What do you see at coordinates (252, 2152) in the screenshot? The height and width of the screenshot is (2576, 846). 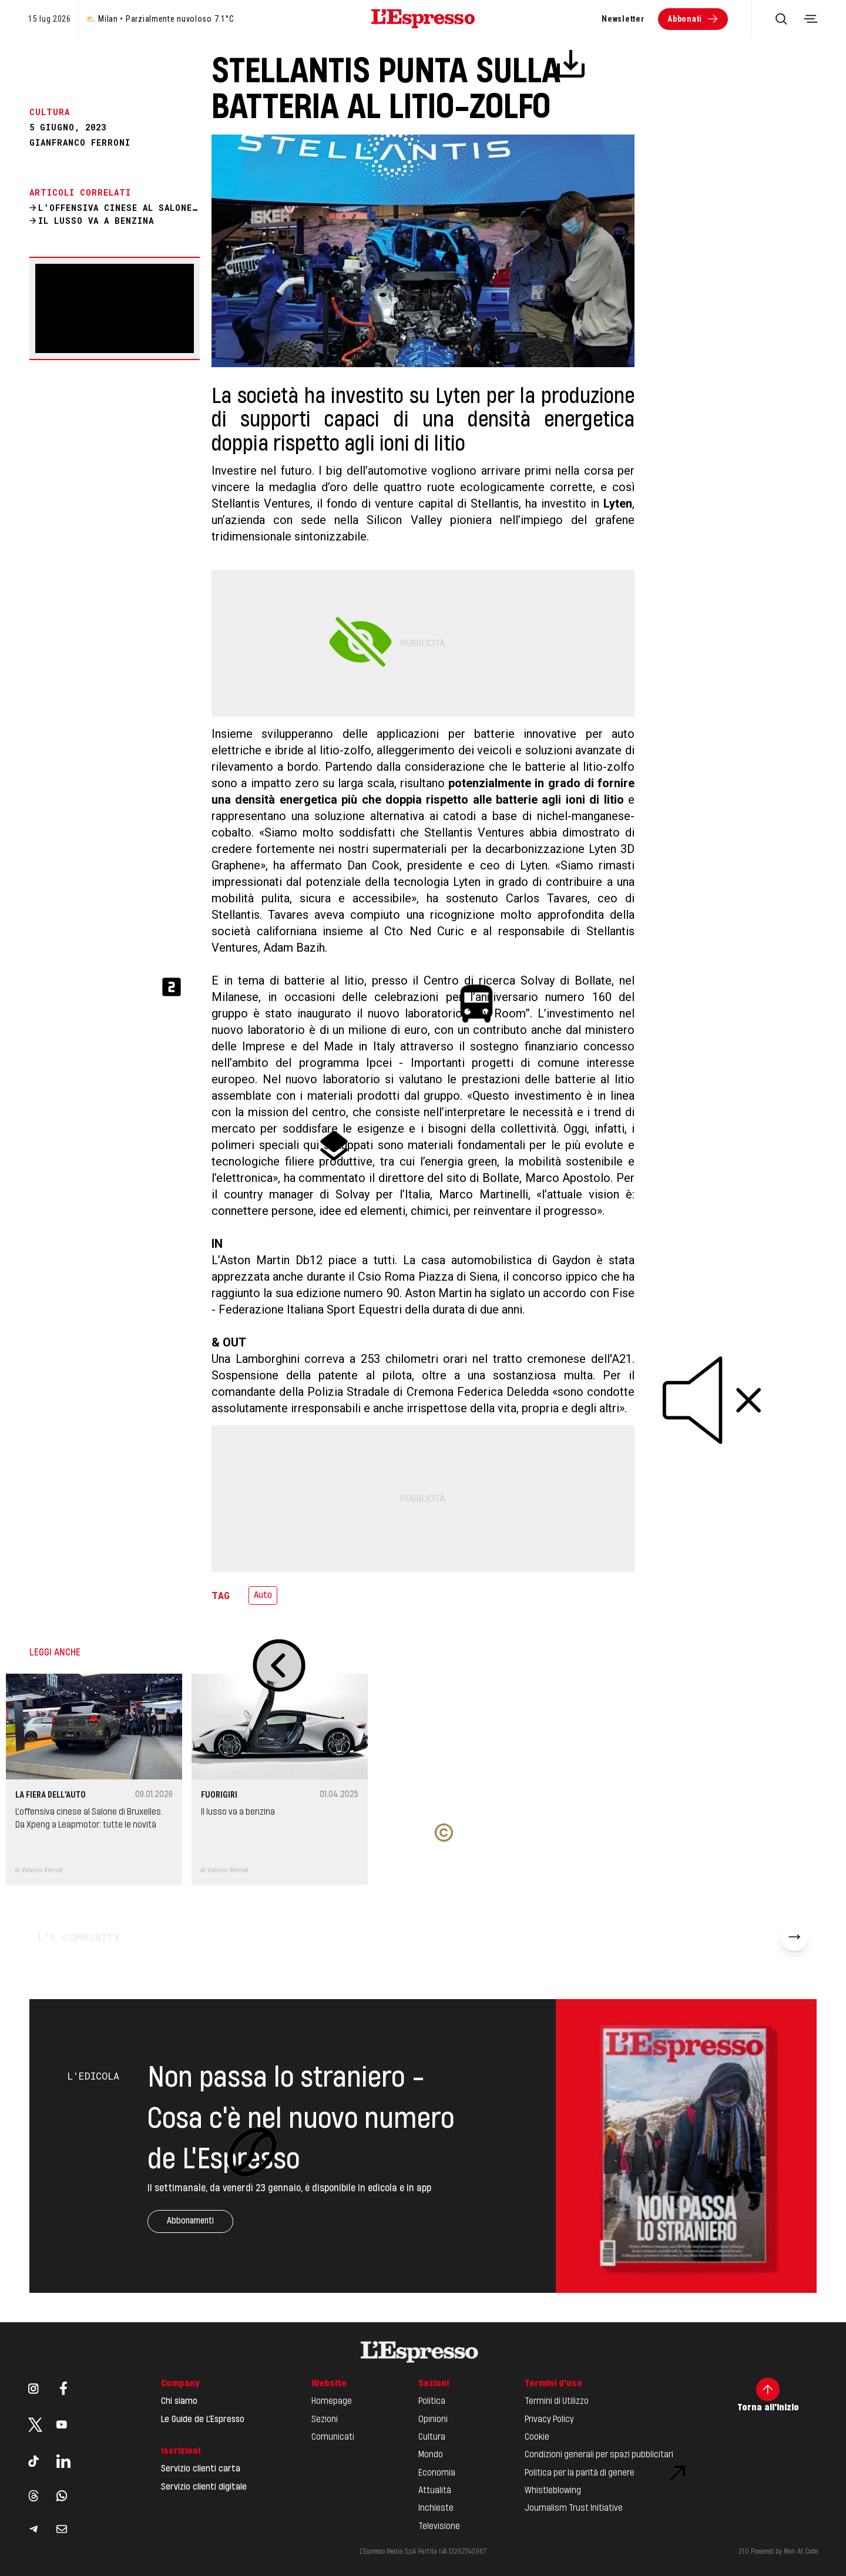 I see `browse coffee shop locations` at bounding box center [252, 2152].